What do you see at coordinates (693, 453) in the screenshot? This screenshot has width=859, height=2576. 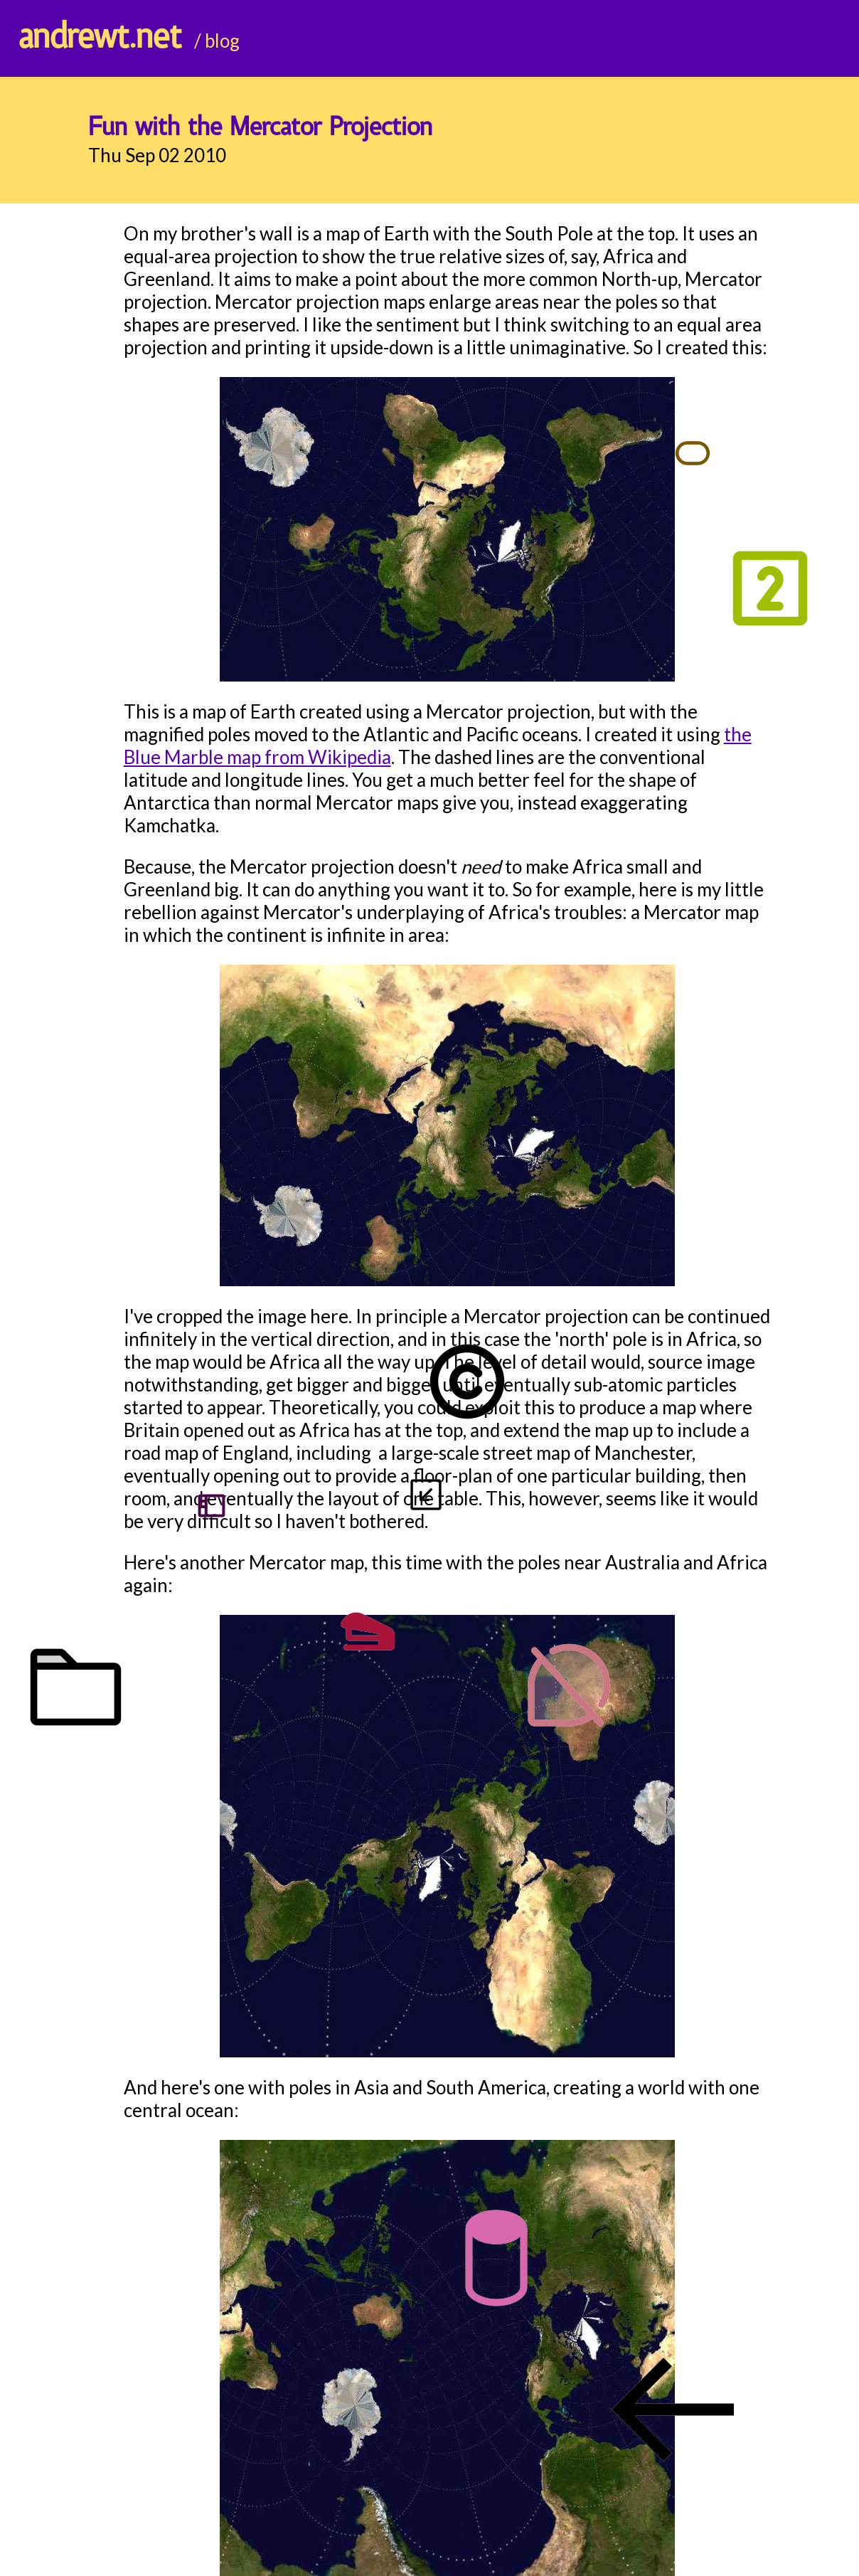 I see `medication or pill tracker` at bounding box center [693, 453].